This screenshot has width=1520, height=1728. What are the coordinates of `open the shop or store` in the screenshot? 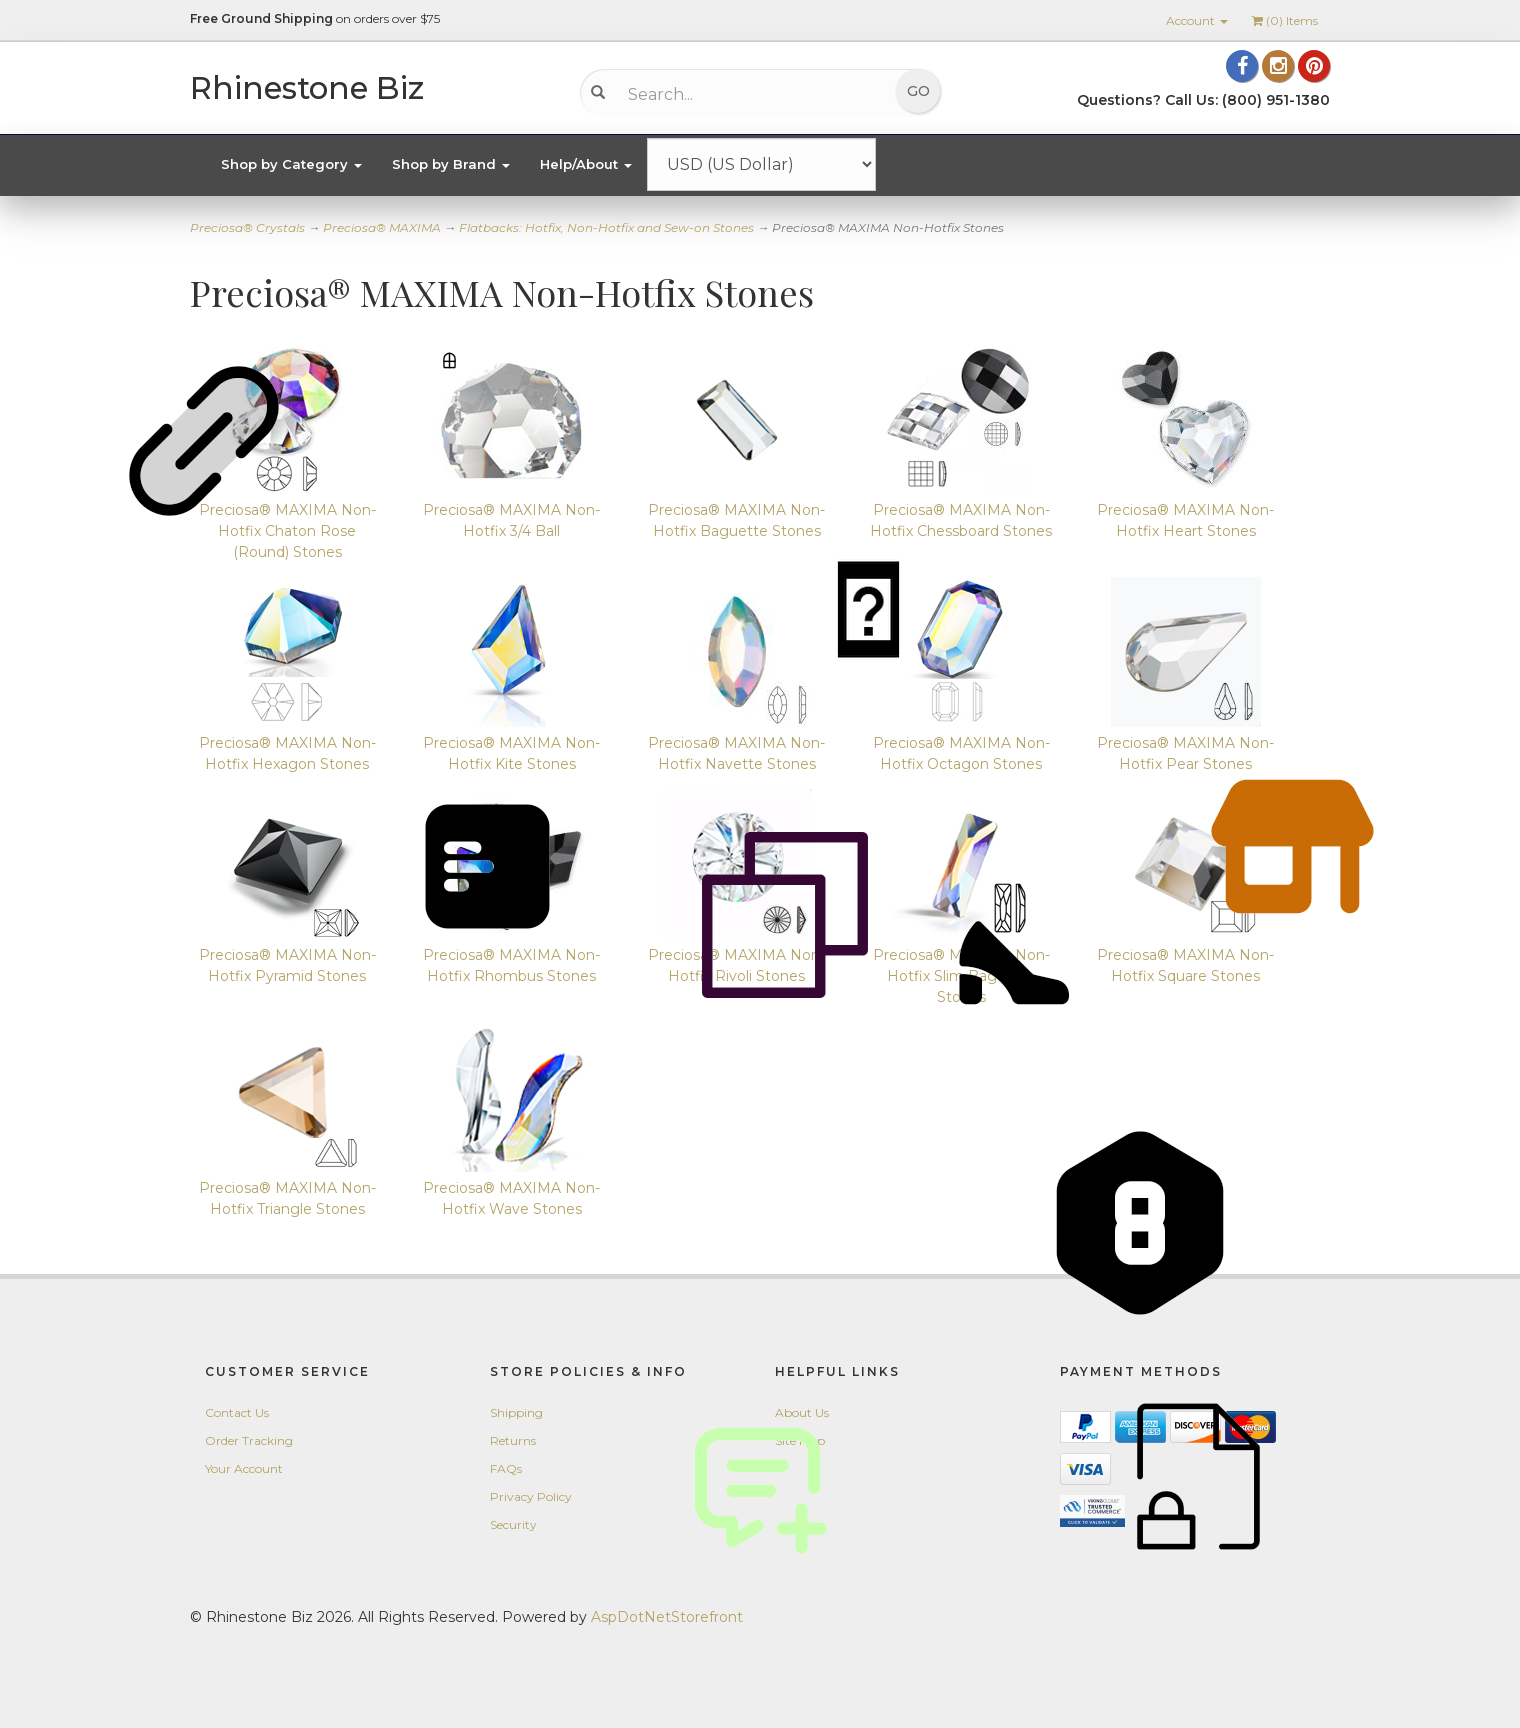 It's located at (1292, 846).